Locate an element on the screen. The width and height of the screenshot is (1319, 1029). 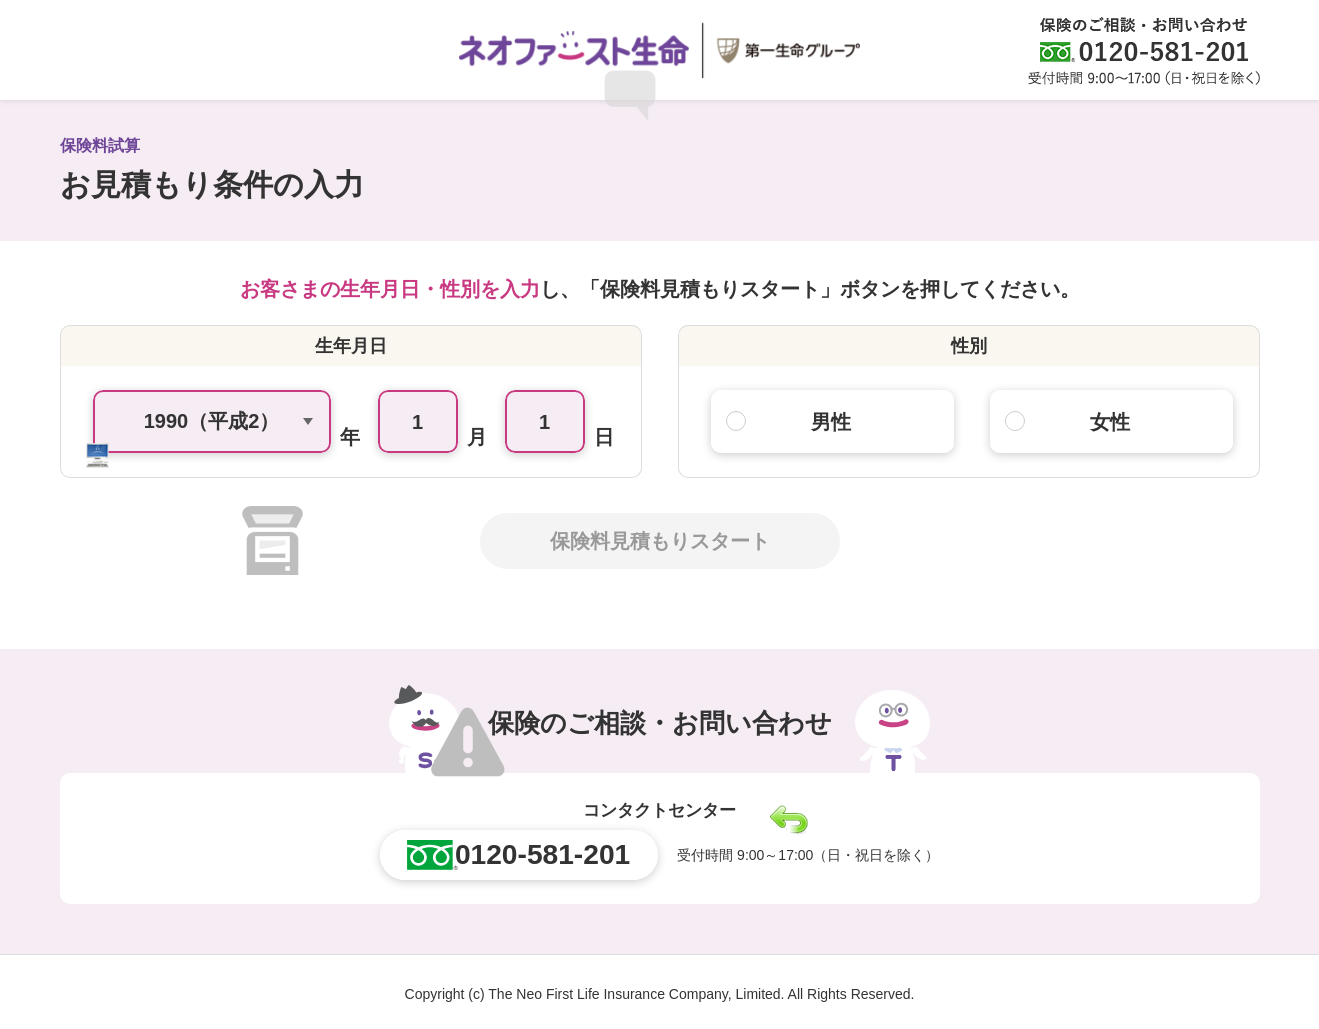
redo the last undone action is located at coordinates (790, 818).